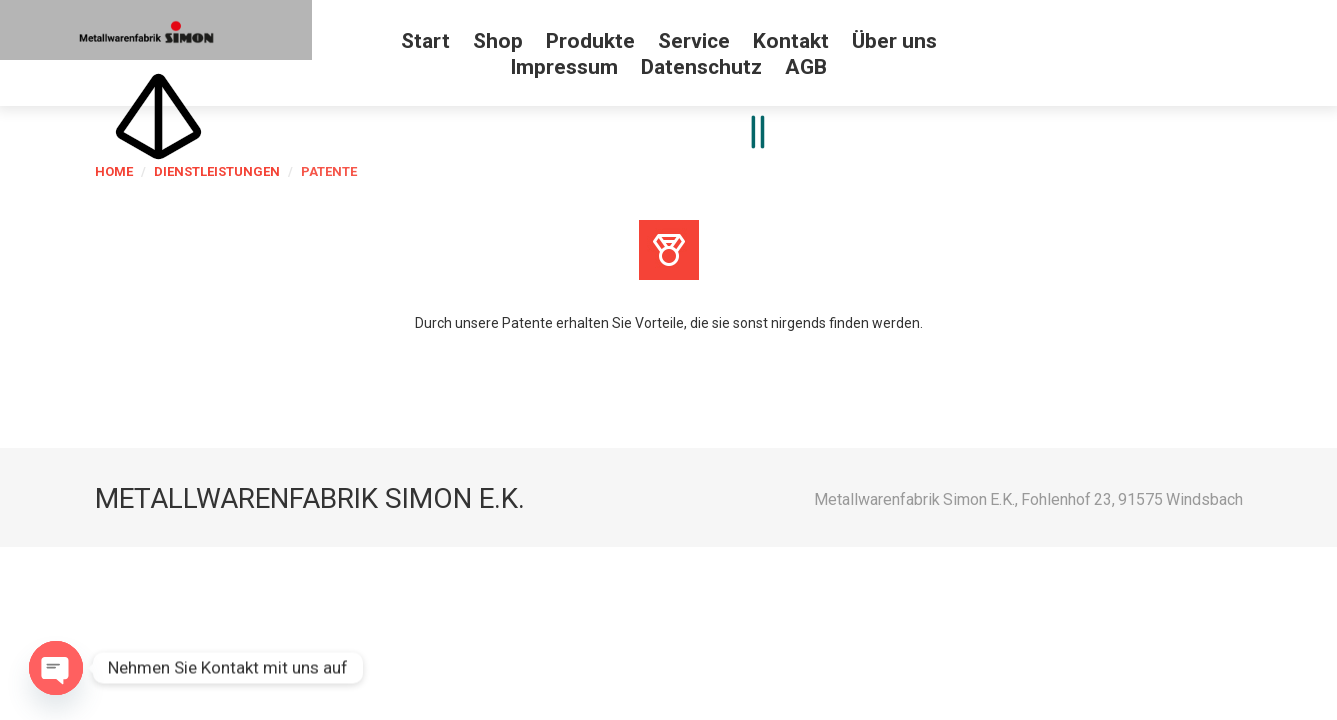 This screenshot has height=720, width=1337. Describe the element at coordinates (158, 116) in the screenshot. I see `view 3D model or object` at that location.